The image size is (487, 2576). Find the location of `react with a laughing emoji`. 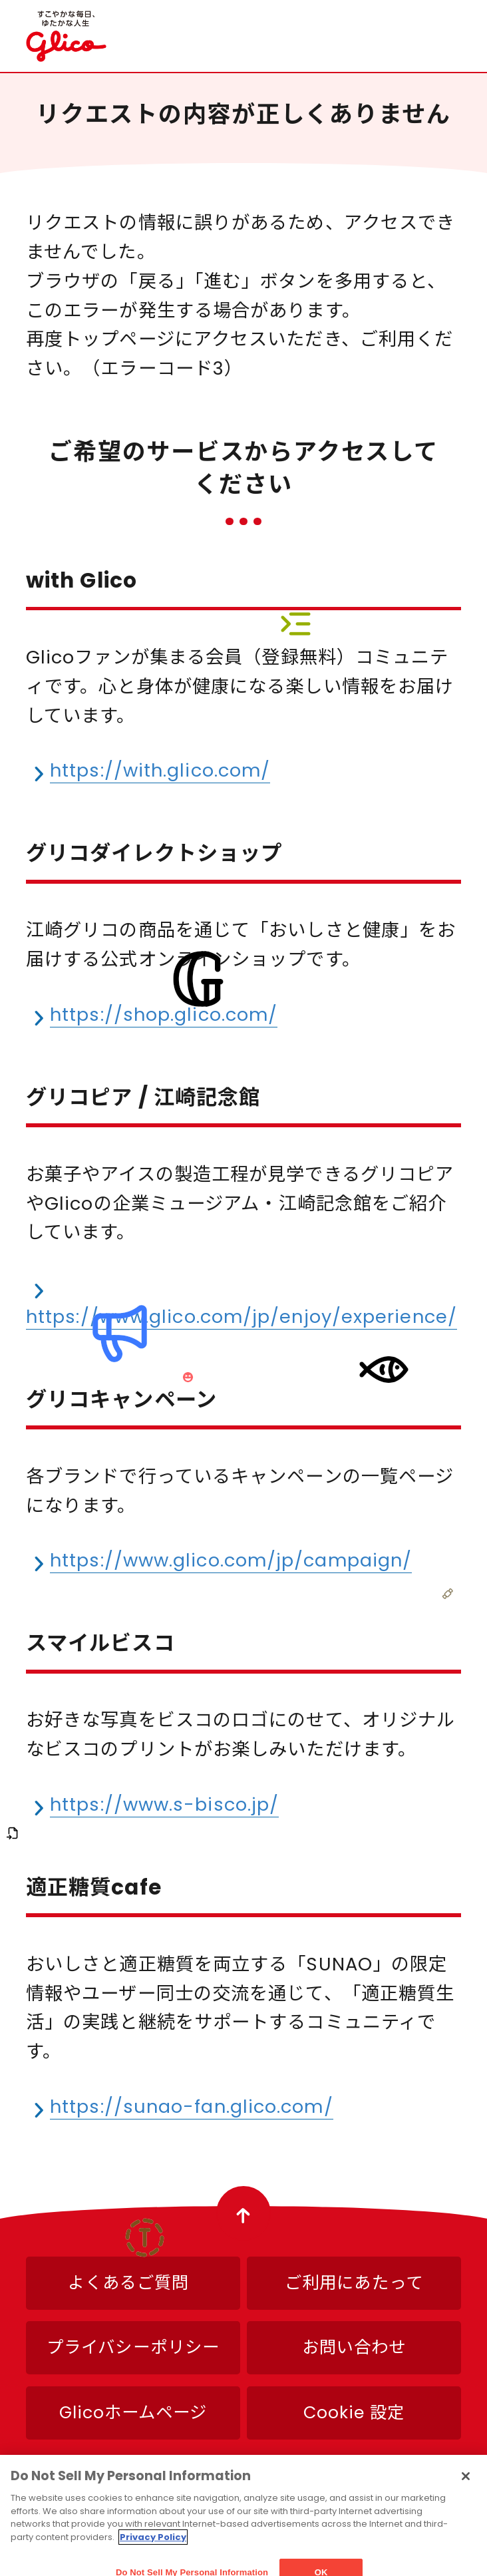

react with a laughing emoji is located at coordinates (188, 1377).